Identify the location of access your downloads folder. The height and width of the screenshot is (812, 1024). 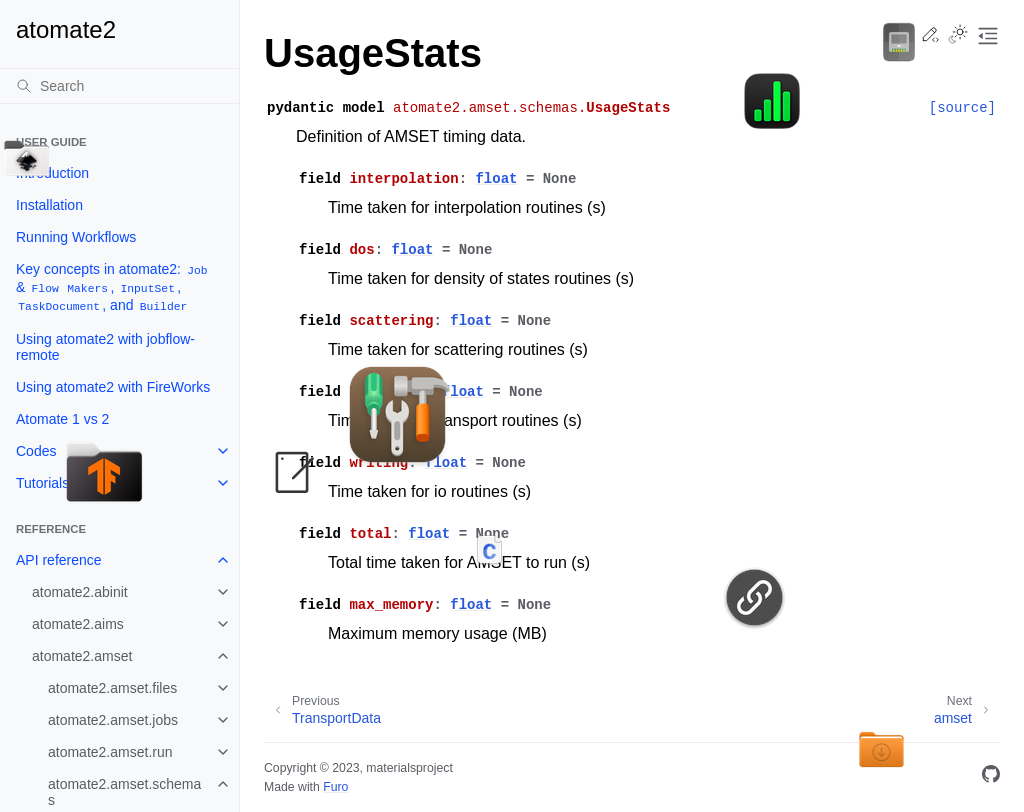
(881, 749).